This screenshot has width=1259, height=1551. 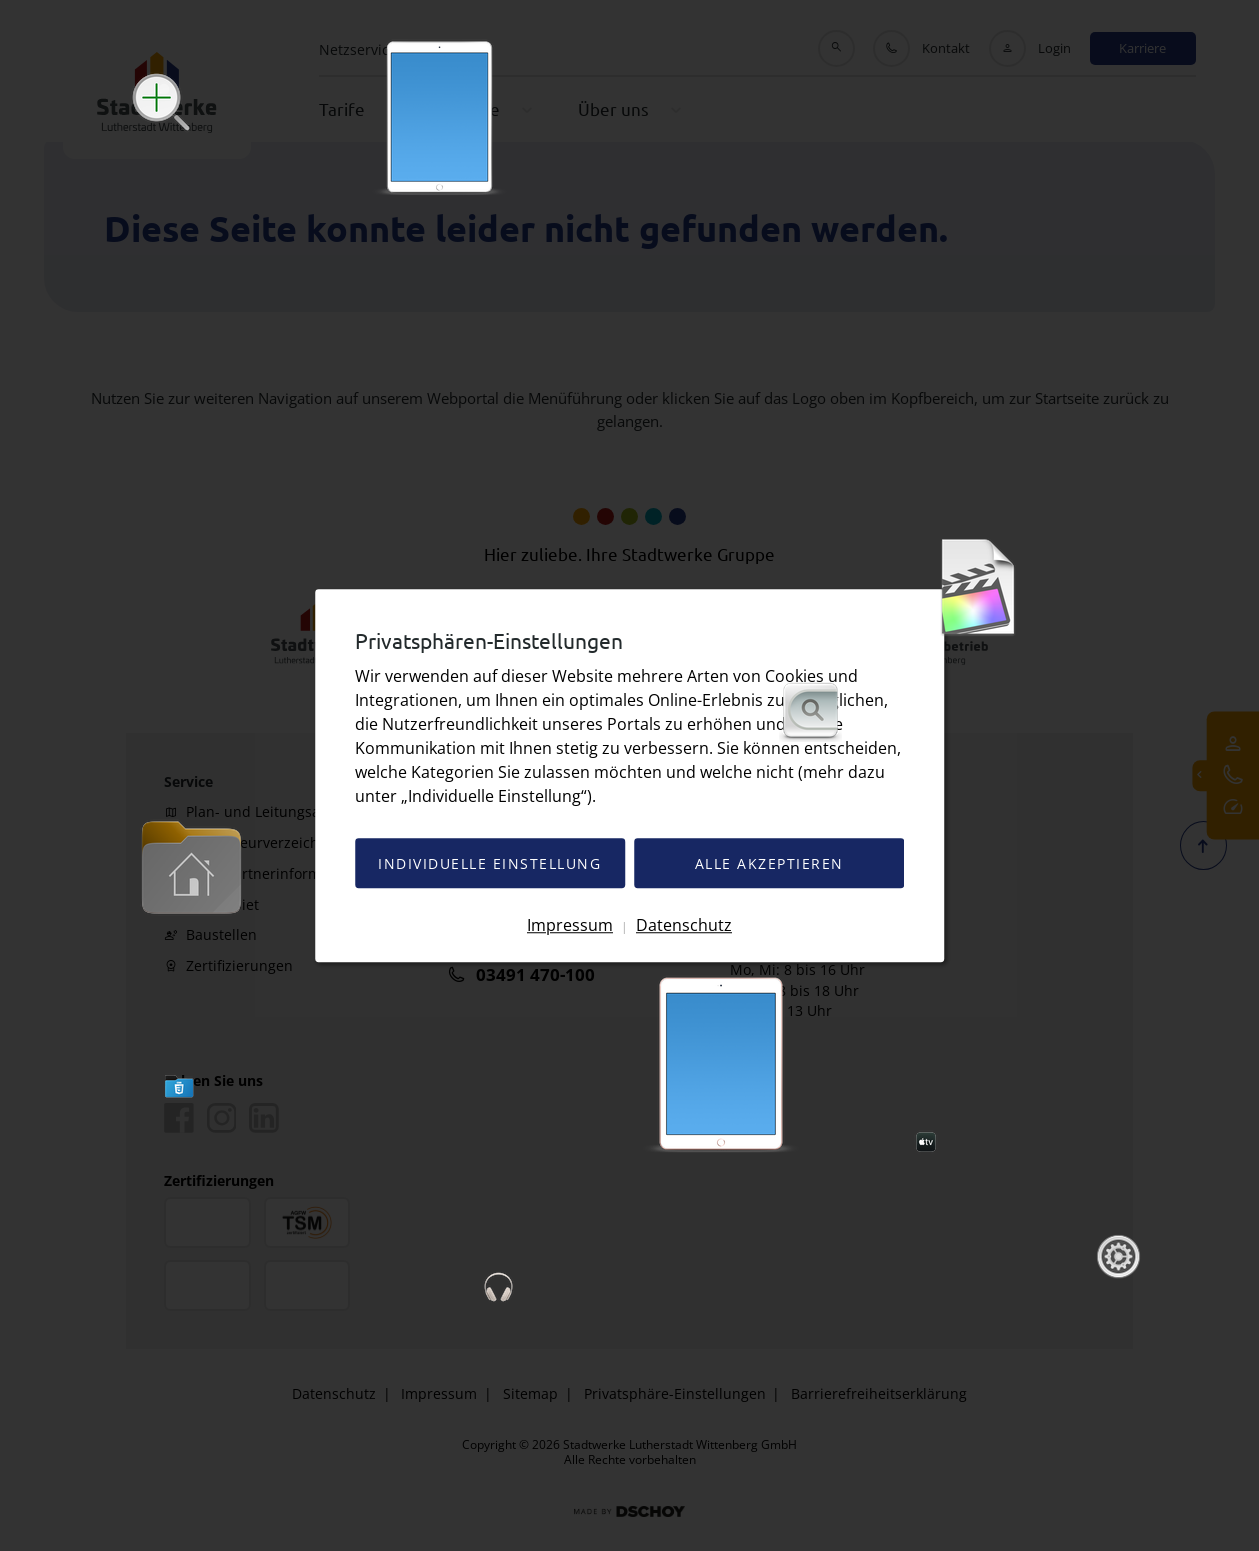 What do you see at coordinates (810, 710) in the screenshot?
I see `open search preferences or settings` at bounding box center [810, 710].